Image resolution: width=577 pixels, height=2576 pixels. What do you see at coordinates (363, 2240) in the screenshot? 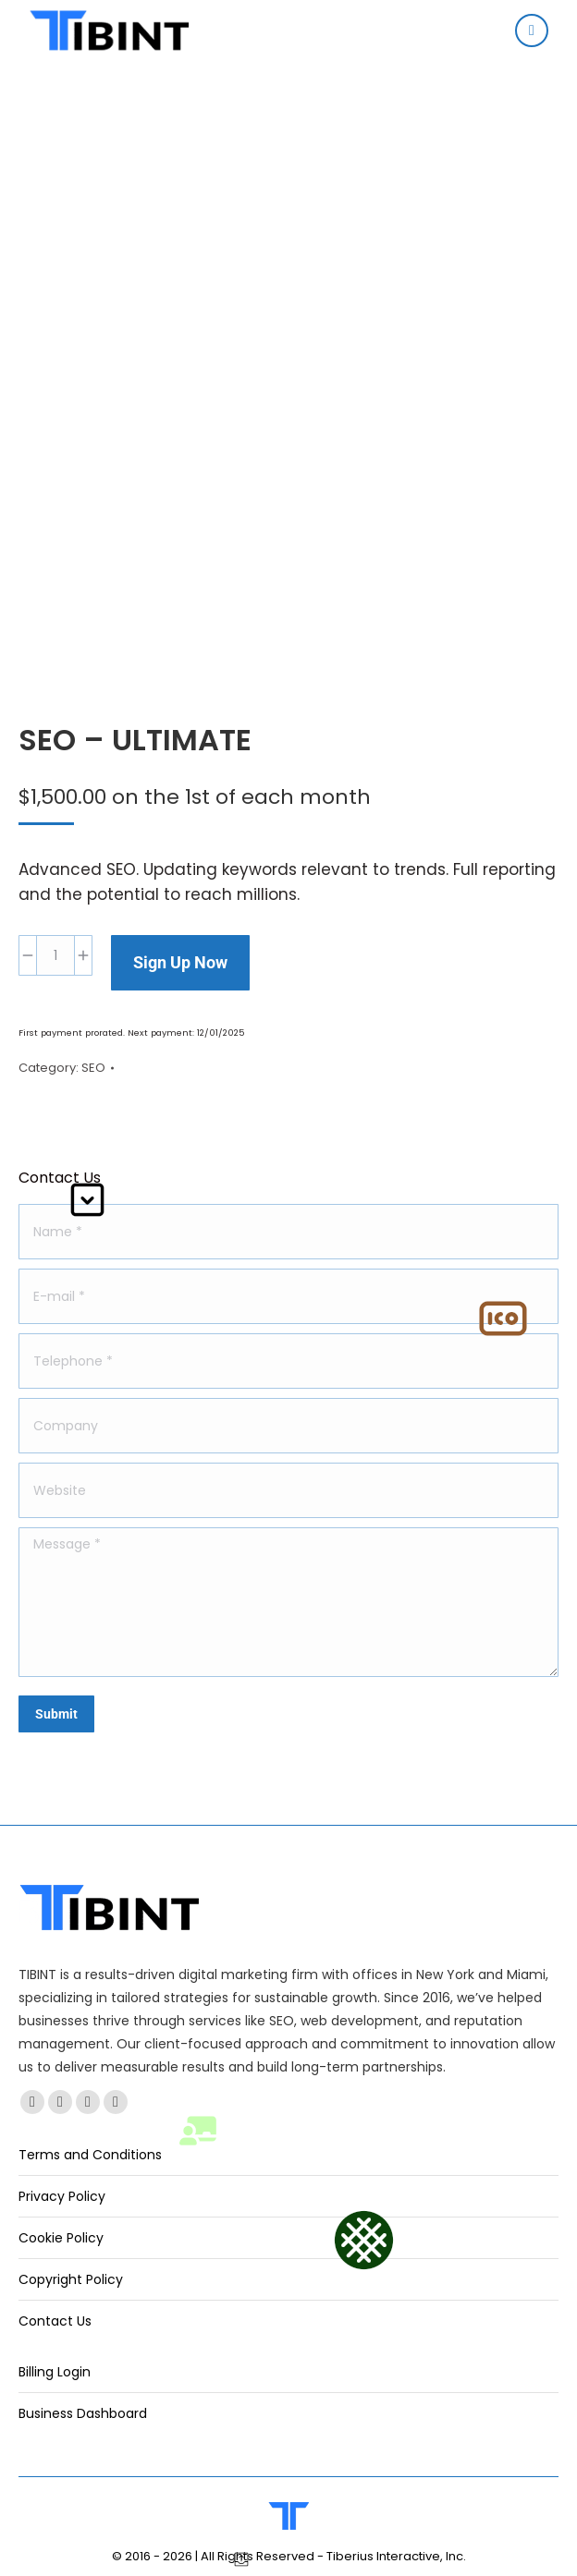
I see `indicates a dutch treat or snack item` at bounding box center [363, 2240].